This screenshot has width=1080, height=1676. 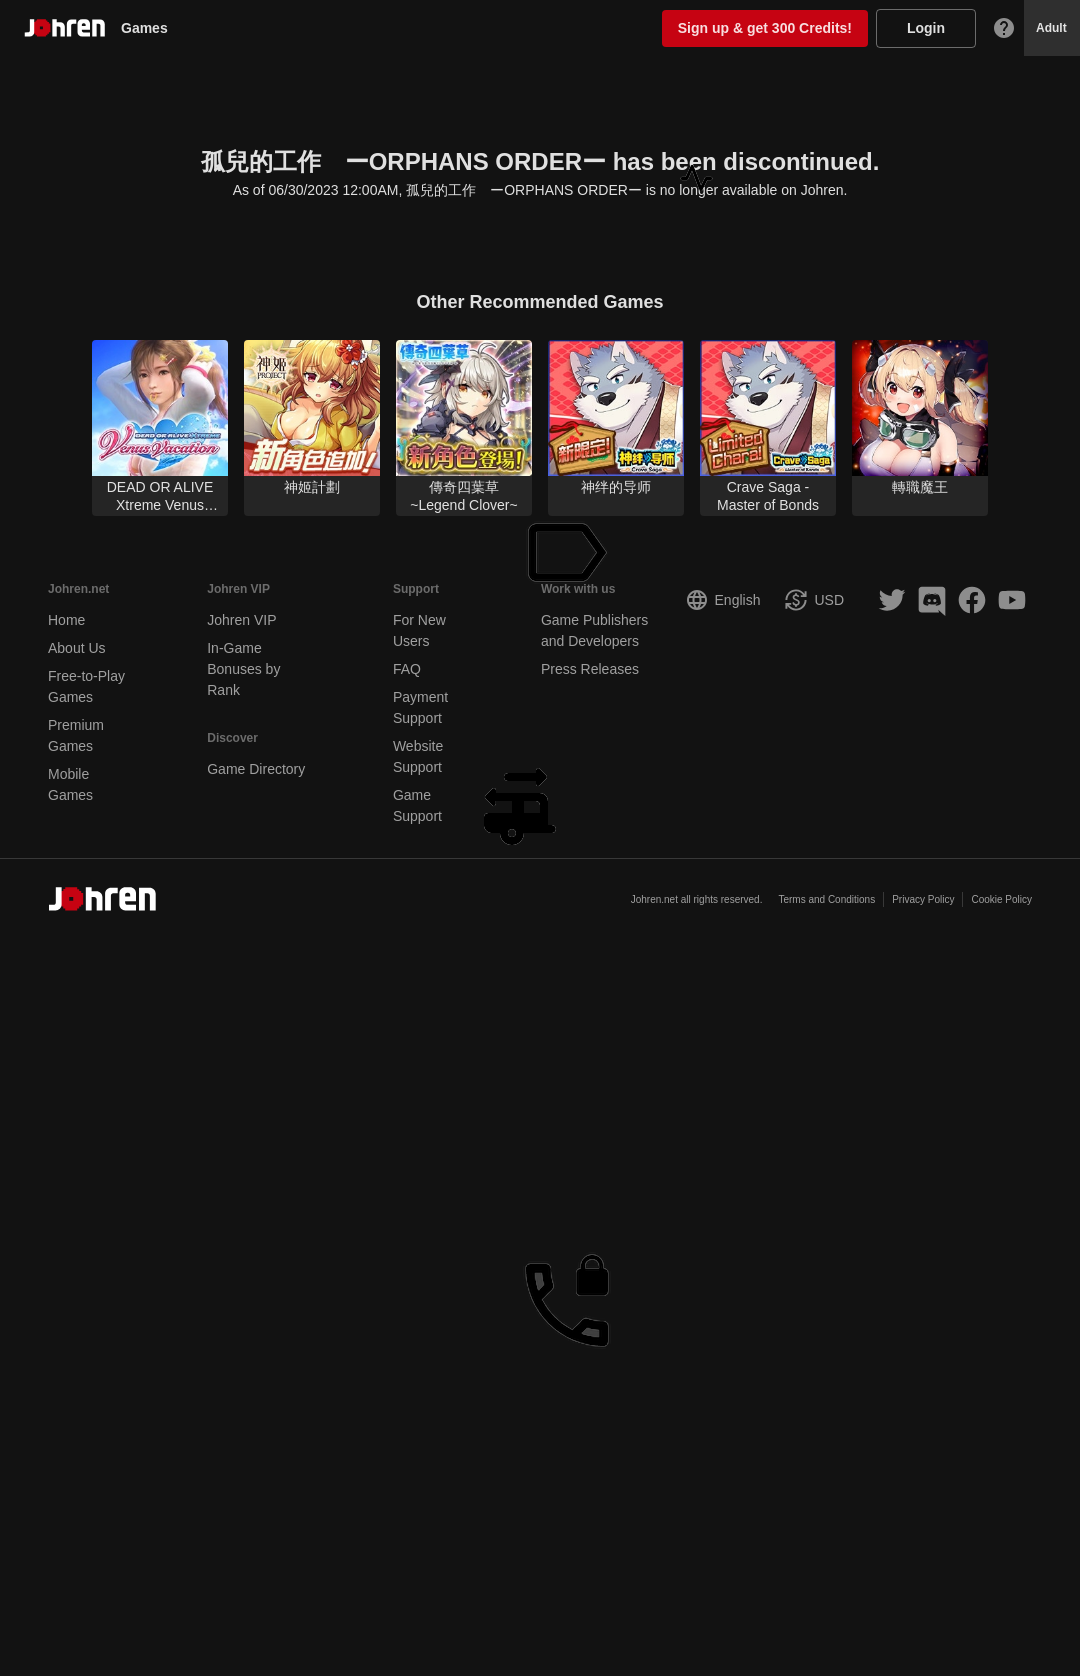 I want to click on add a label or tag to an item, so click(x=565, y=552).